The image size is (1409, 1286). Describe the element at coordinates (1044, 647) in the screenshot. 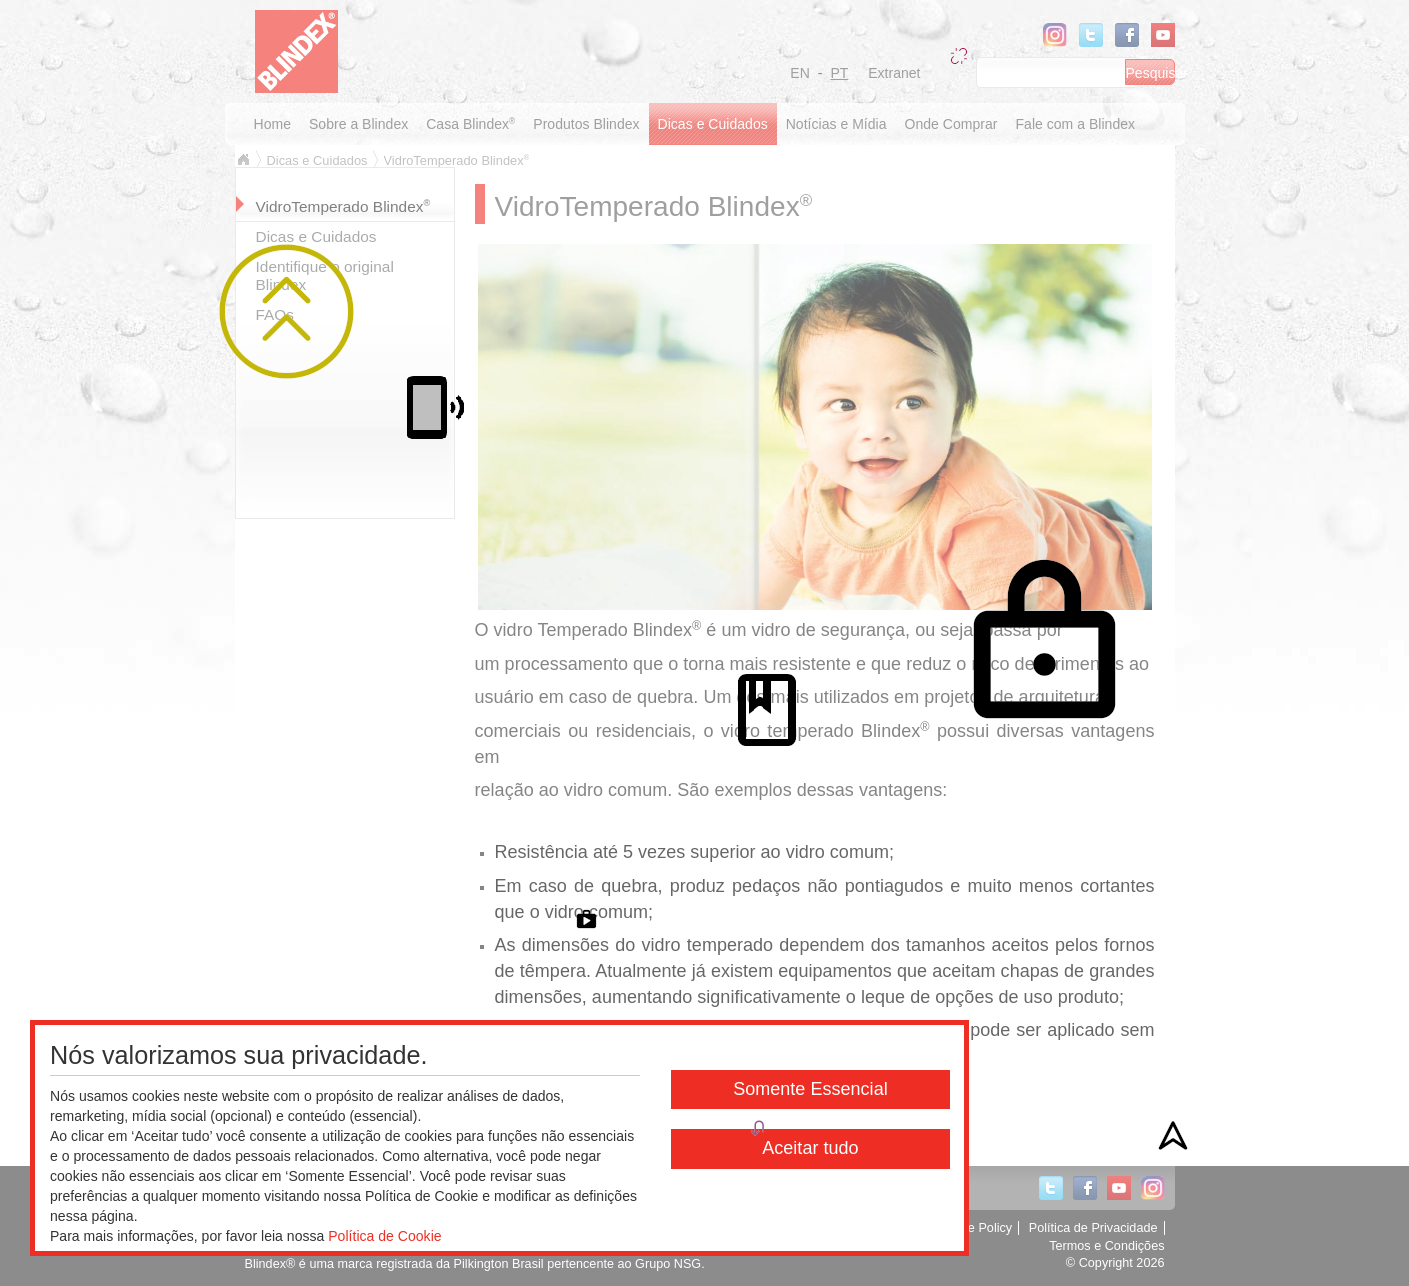

I see `lock or secure this item` at that location.